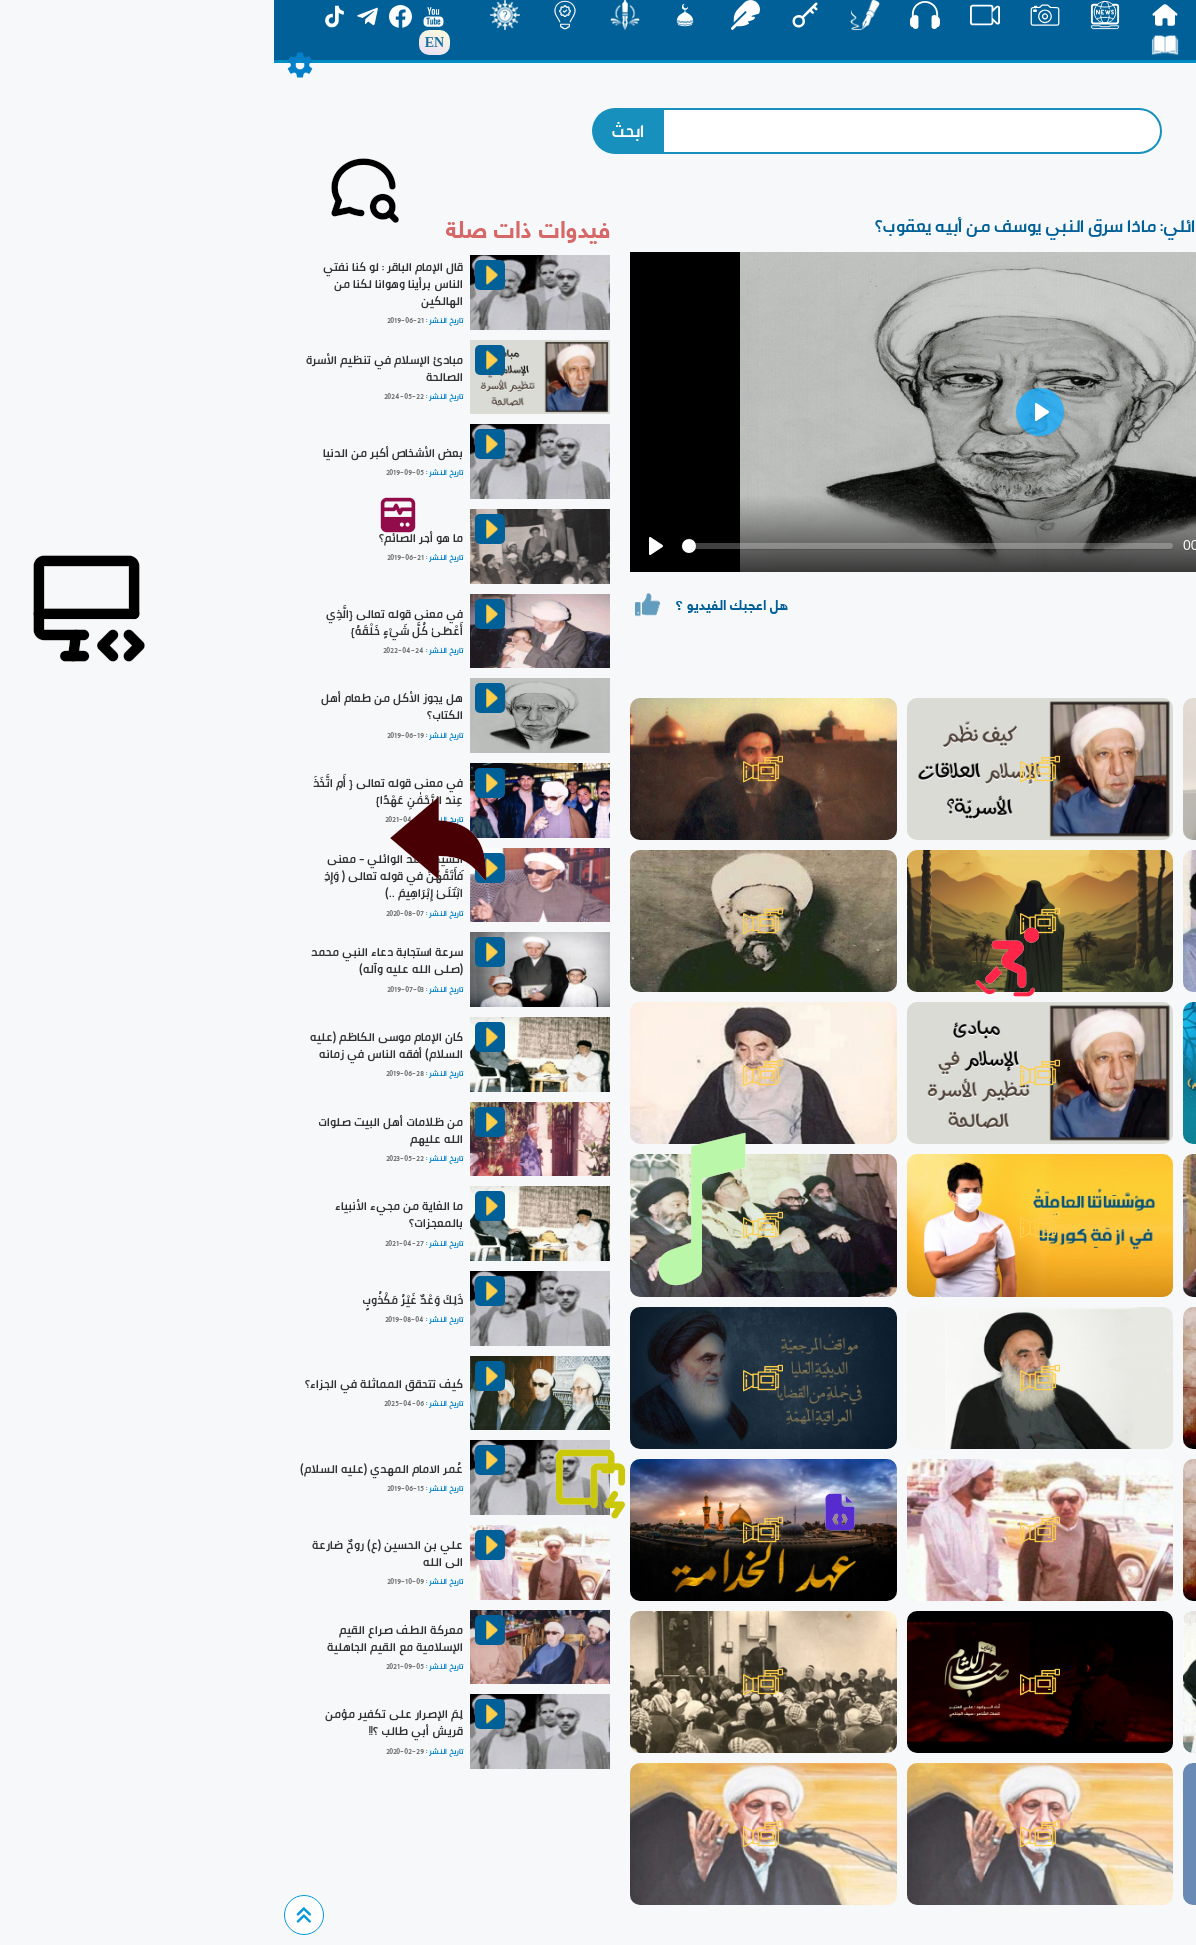 This screenshot has width=1196, height=1945. What do you see at coordinates (398, 515) in the screenshot?
I see `view heart rate or vital signs monitor` at bounding box center [398, 515].